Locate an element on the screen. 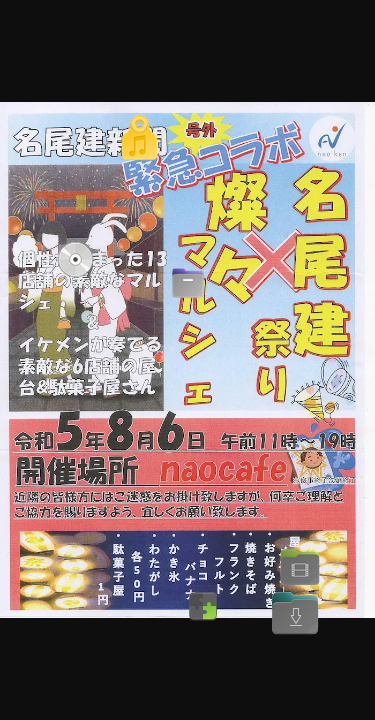 The height and width of the screenshot is (720, 375). access your downloads folder is located at coordinates (295, 613).